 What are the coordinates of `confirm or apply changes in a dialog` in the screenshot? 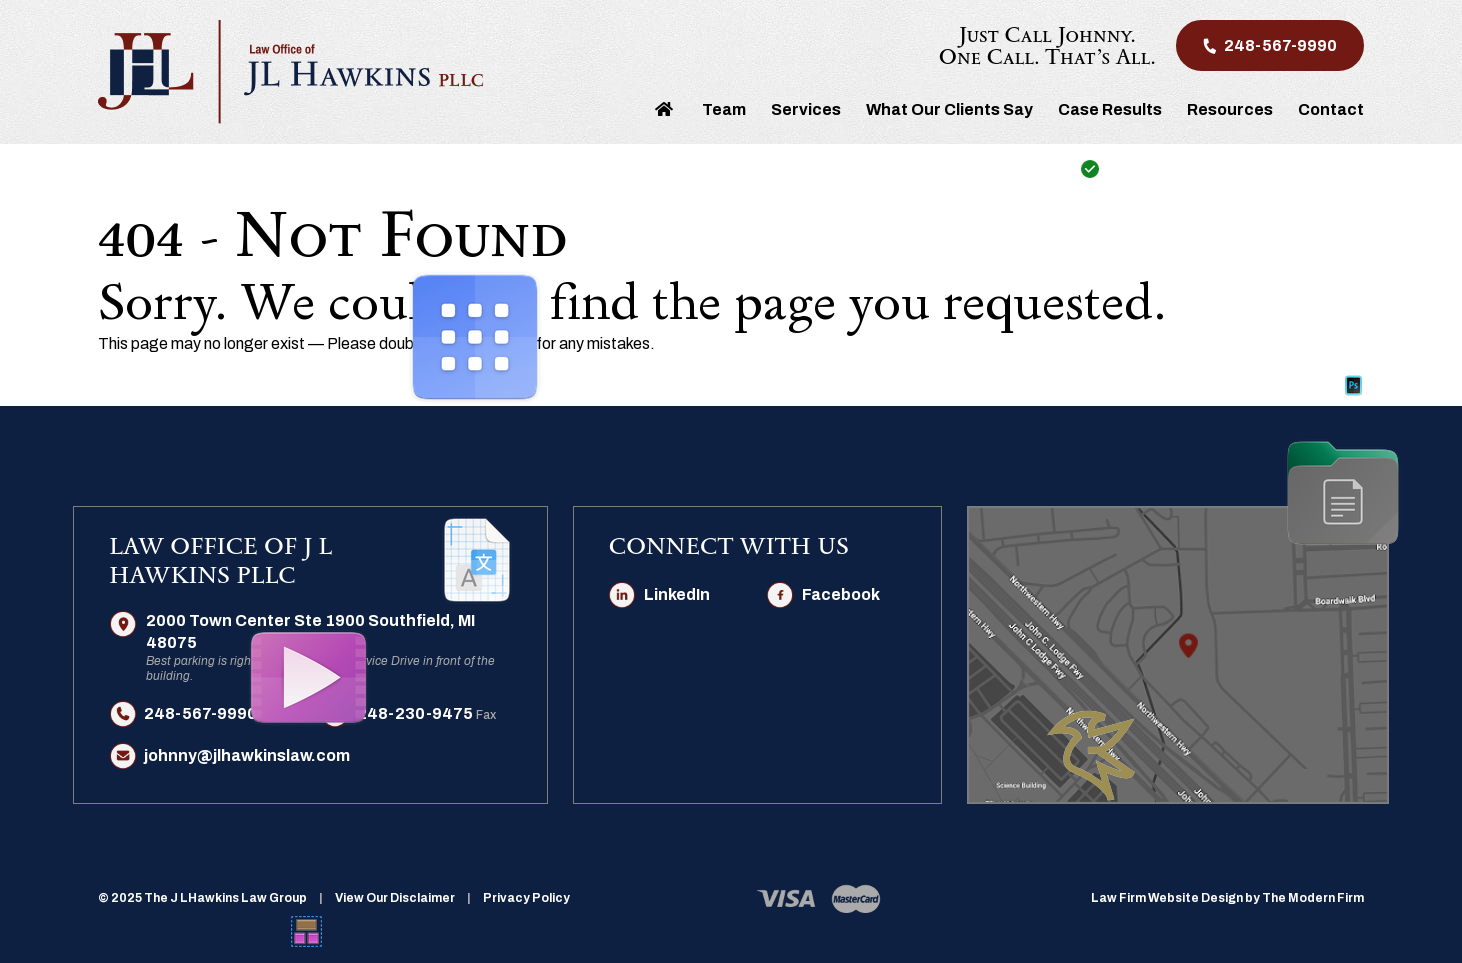 It's located at (1090, 169).